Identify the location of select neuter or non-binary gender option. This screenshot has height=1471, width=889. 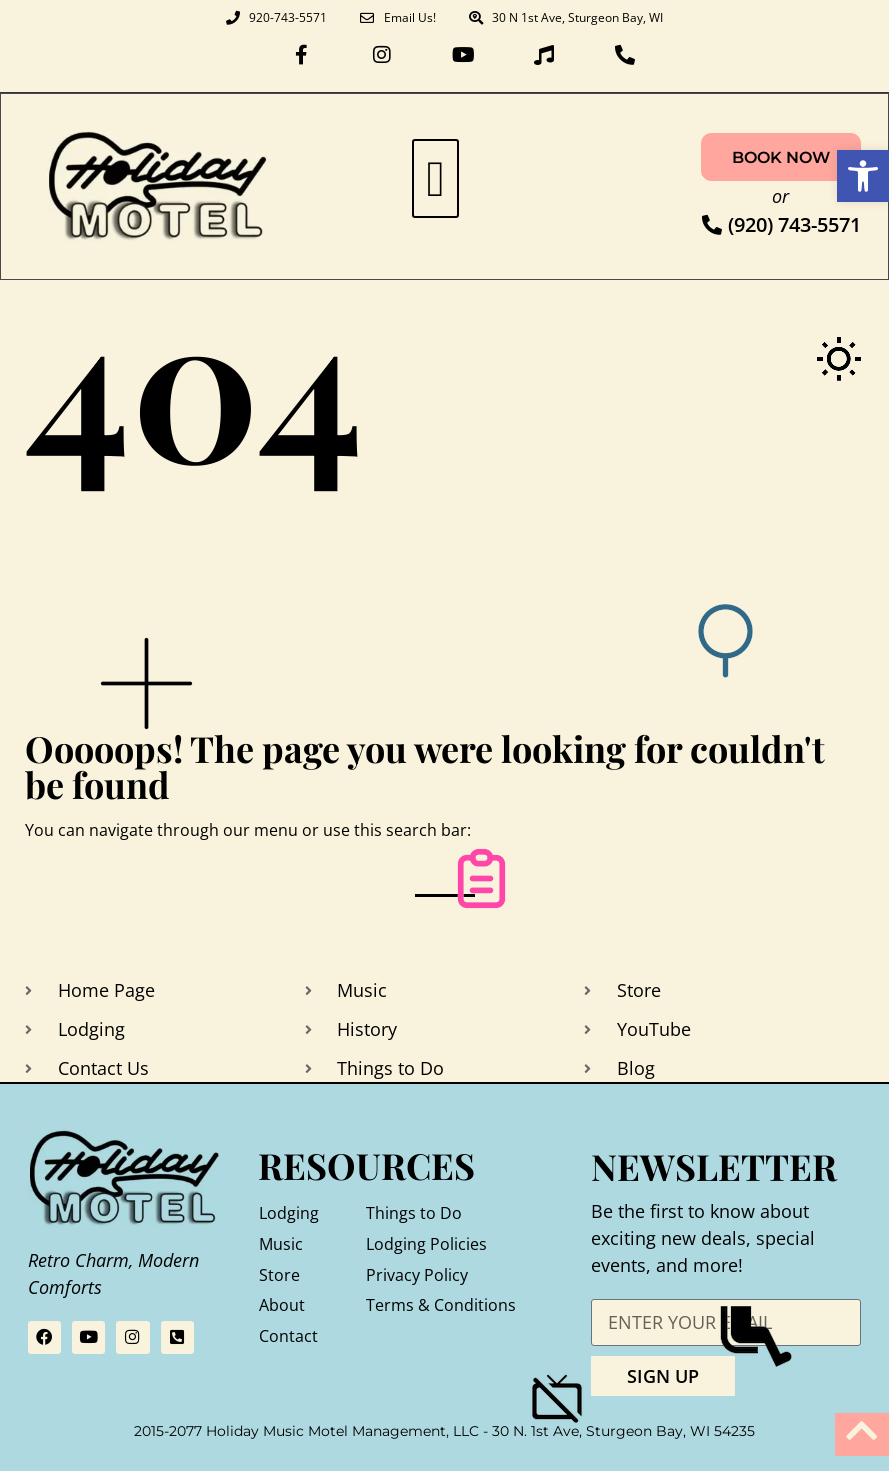
(725, 639).